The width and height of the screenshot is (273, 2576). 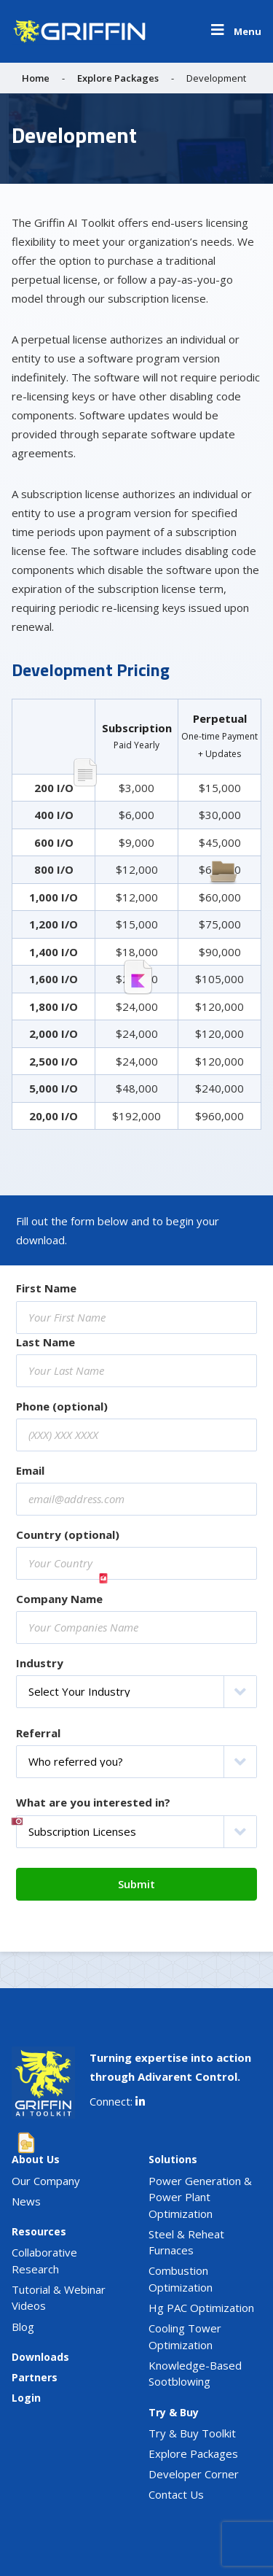 What do you see at coordinates (17, 1819) in the screenshot?
I see `indicates a connected iPod shuffle device` at bounding box center [17, 1819].